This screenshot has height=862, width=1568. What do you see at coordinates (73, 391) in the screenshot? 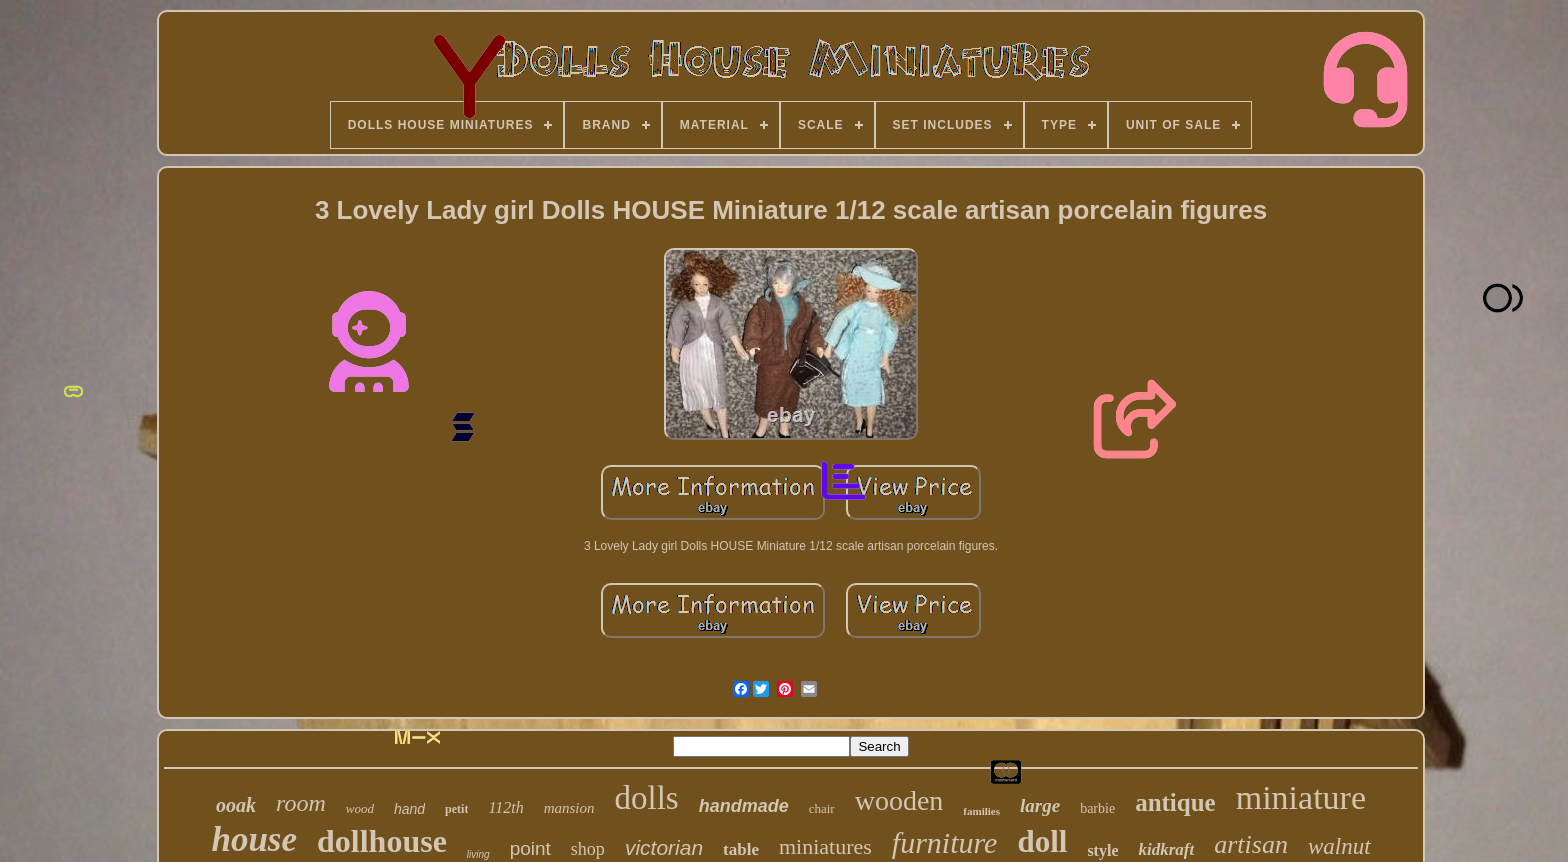
I see `access virtual reality or immersive mode` at bounding box center [73, 391].